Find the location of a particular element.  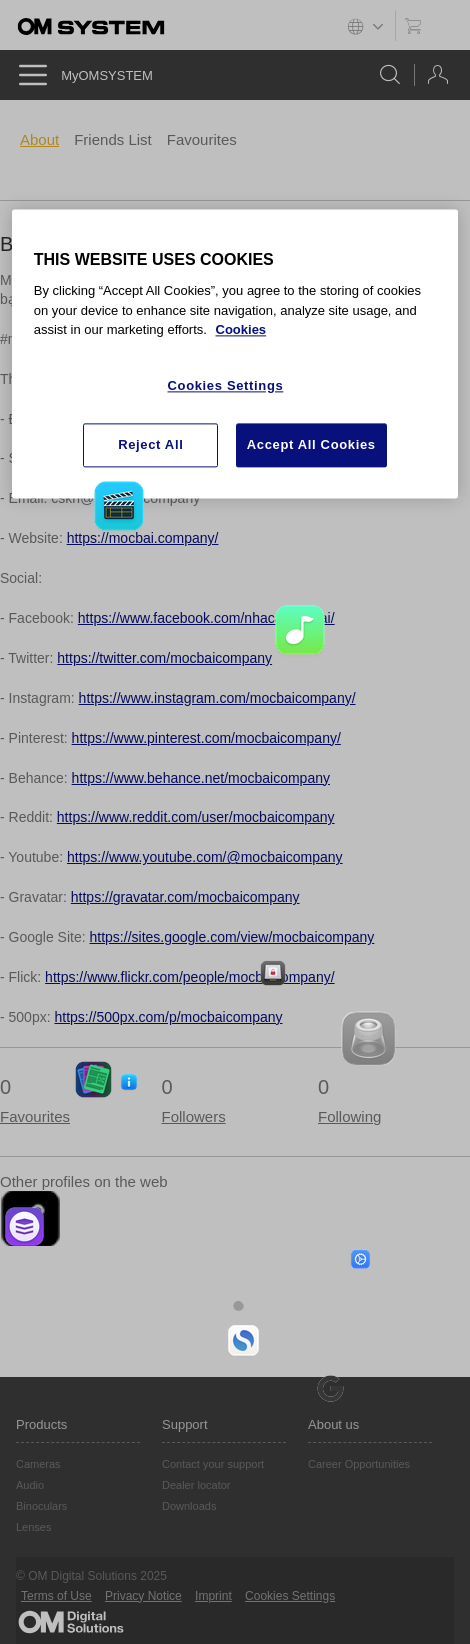

open preview app to view images and PDFs is located at coordinates (368, 1038).